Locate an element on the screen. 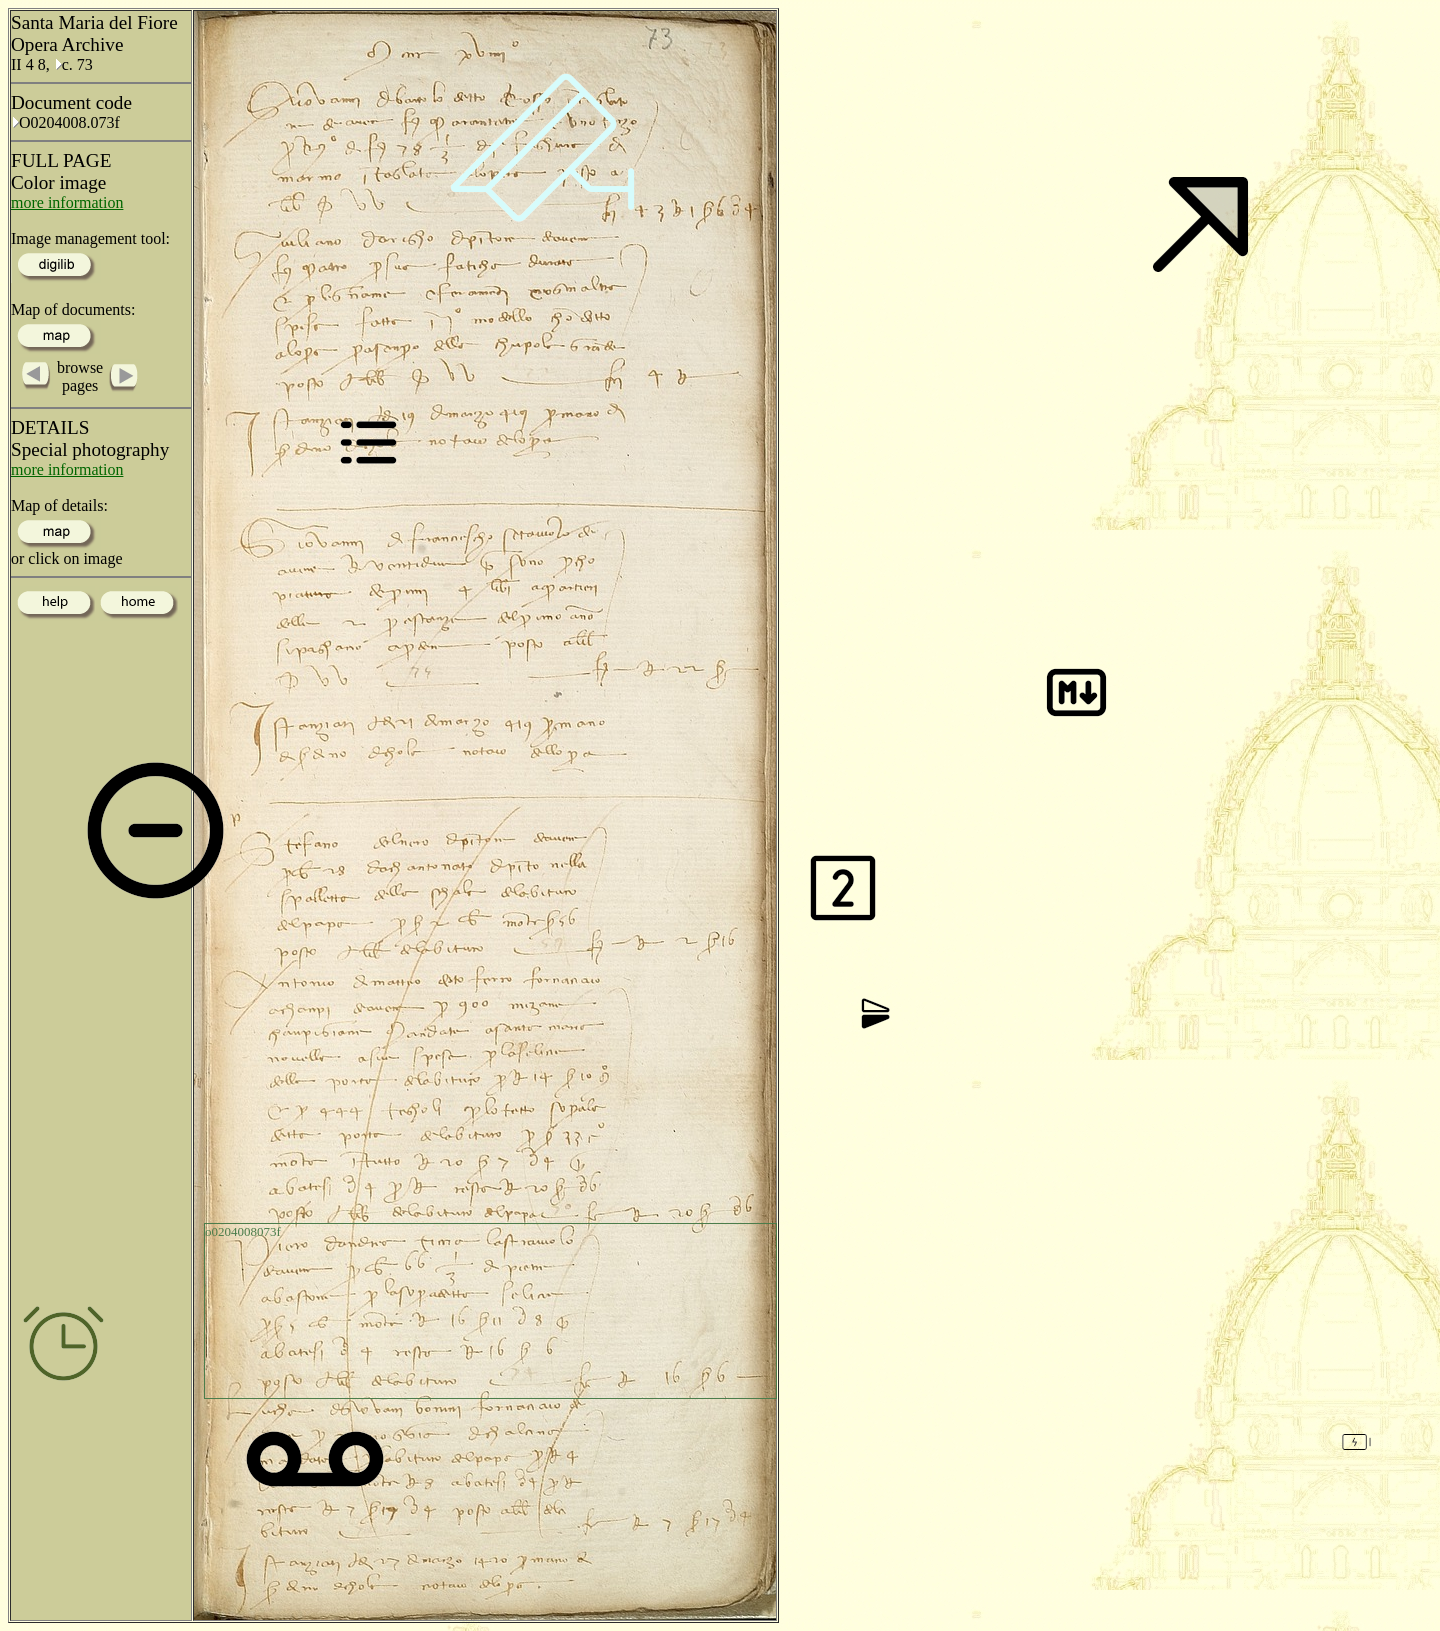  access security camera settings is located at coordinates (542, 159).